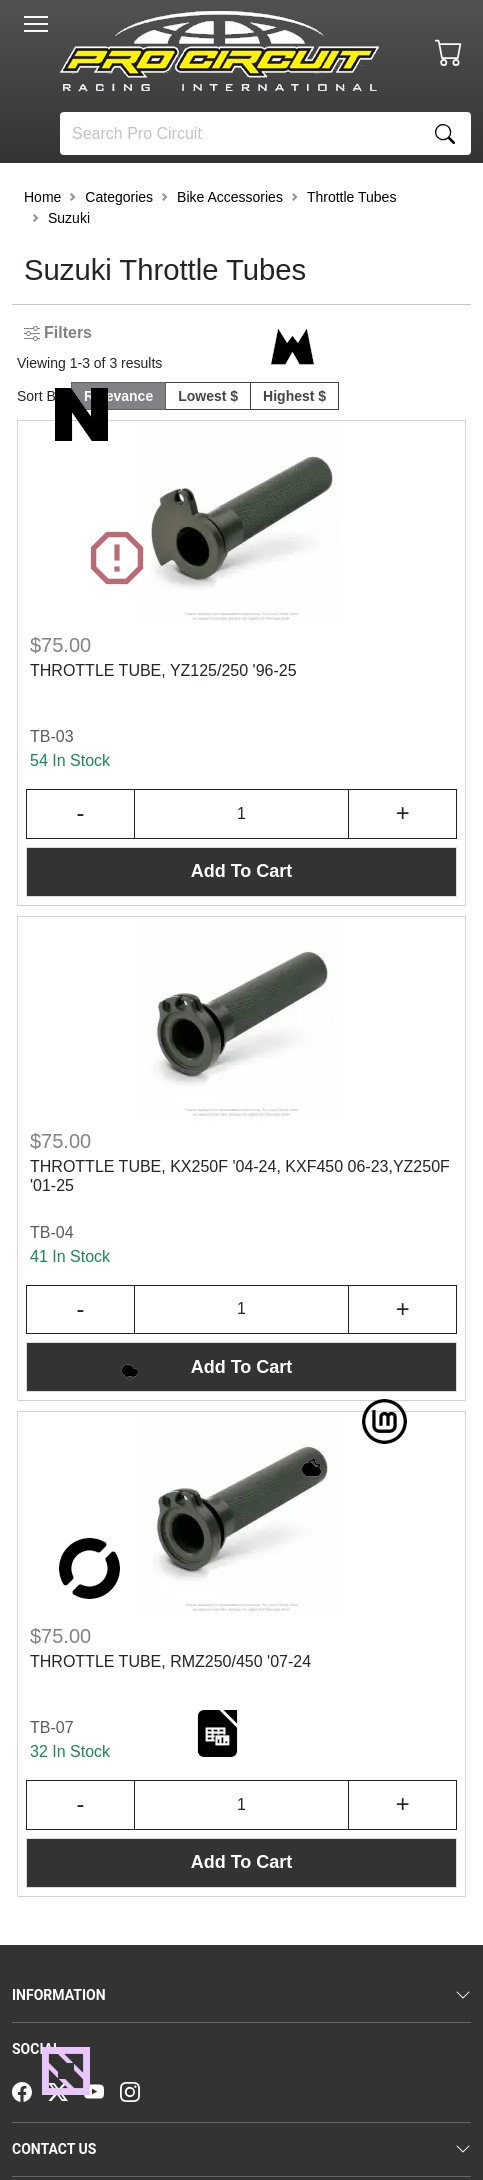 Image resolution: width=483 pixels, height=2180 pixels. I want to click on navigate to CNCF (Cloud Native Computing Foundation) website or resources, so click(66, 2071).